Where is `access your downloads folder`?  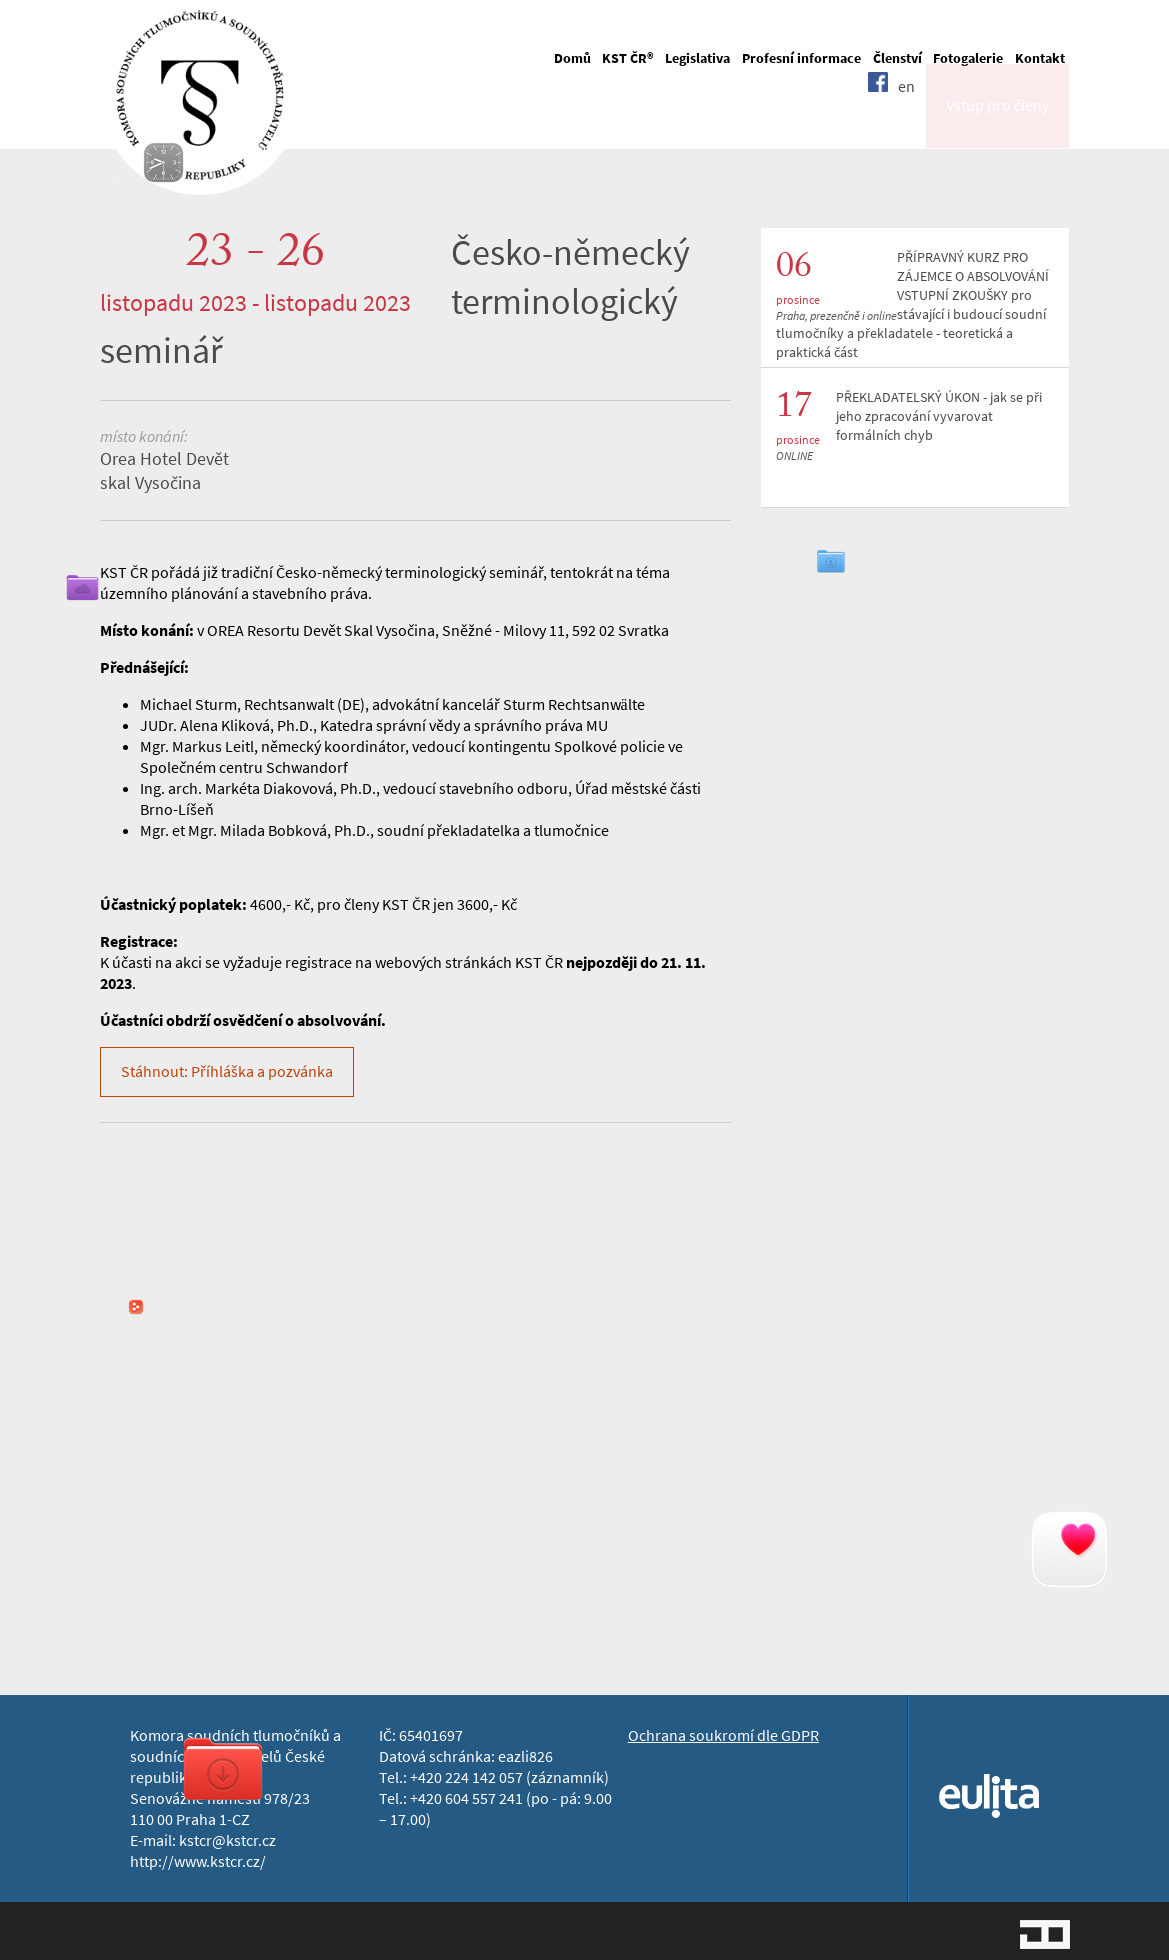
access your downloads folder is located at coordinates (223, 1769).